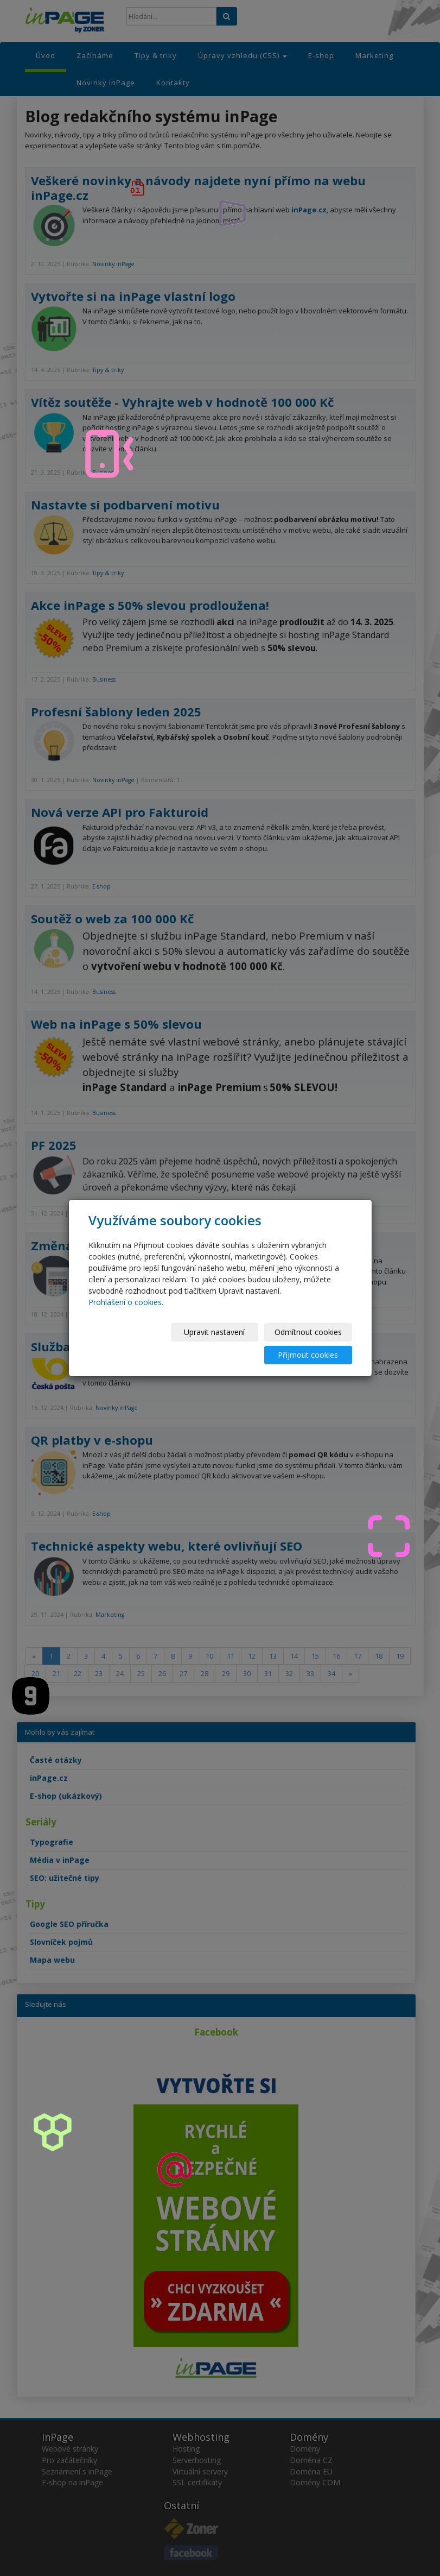 The width and height of the screenshot is (440, 2576). I want to click on crop or resize an image, so click(388, 1536).